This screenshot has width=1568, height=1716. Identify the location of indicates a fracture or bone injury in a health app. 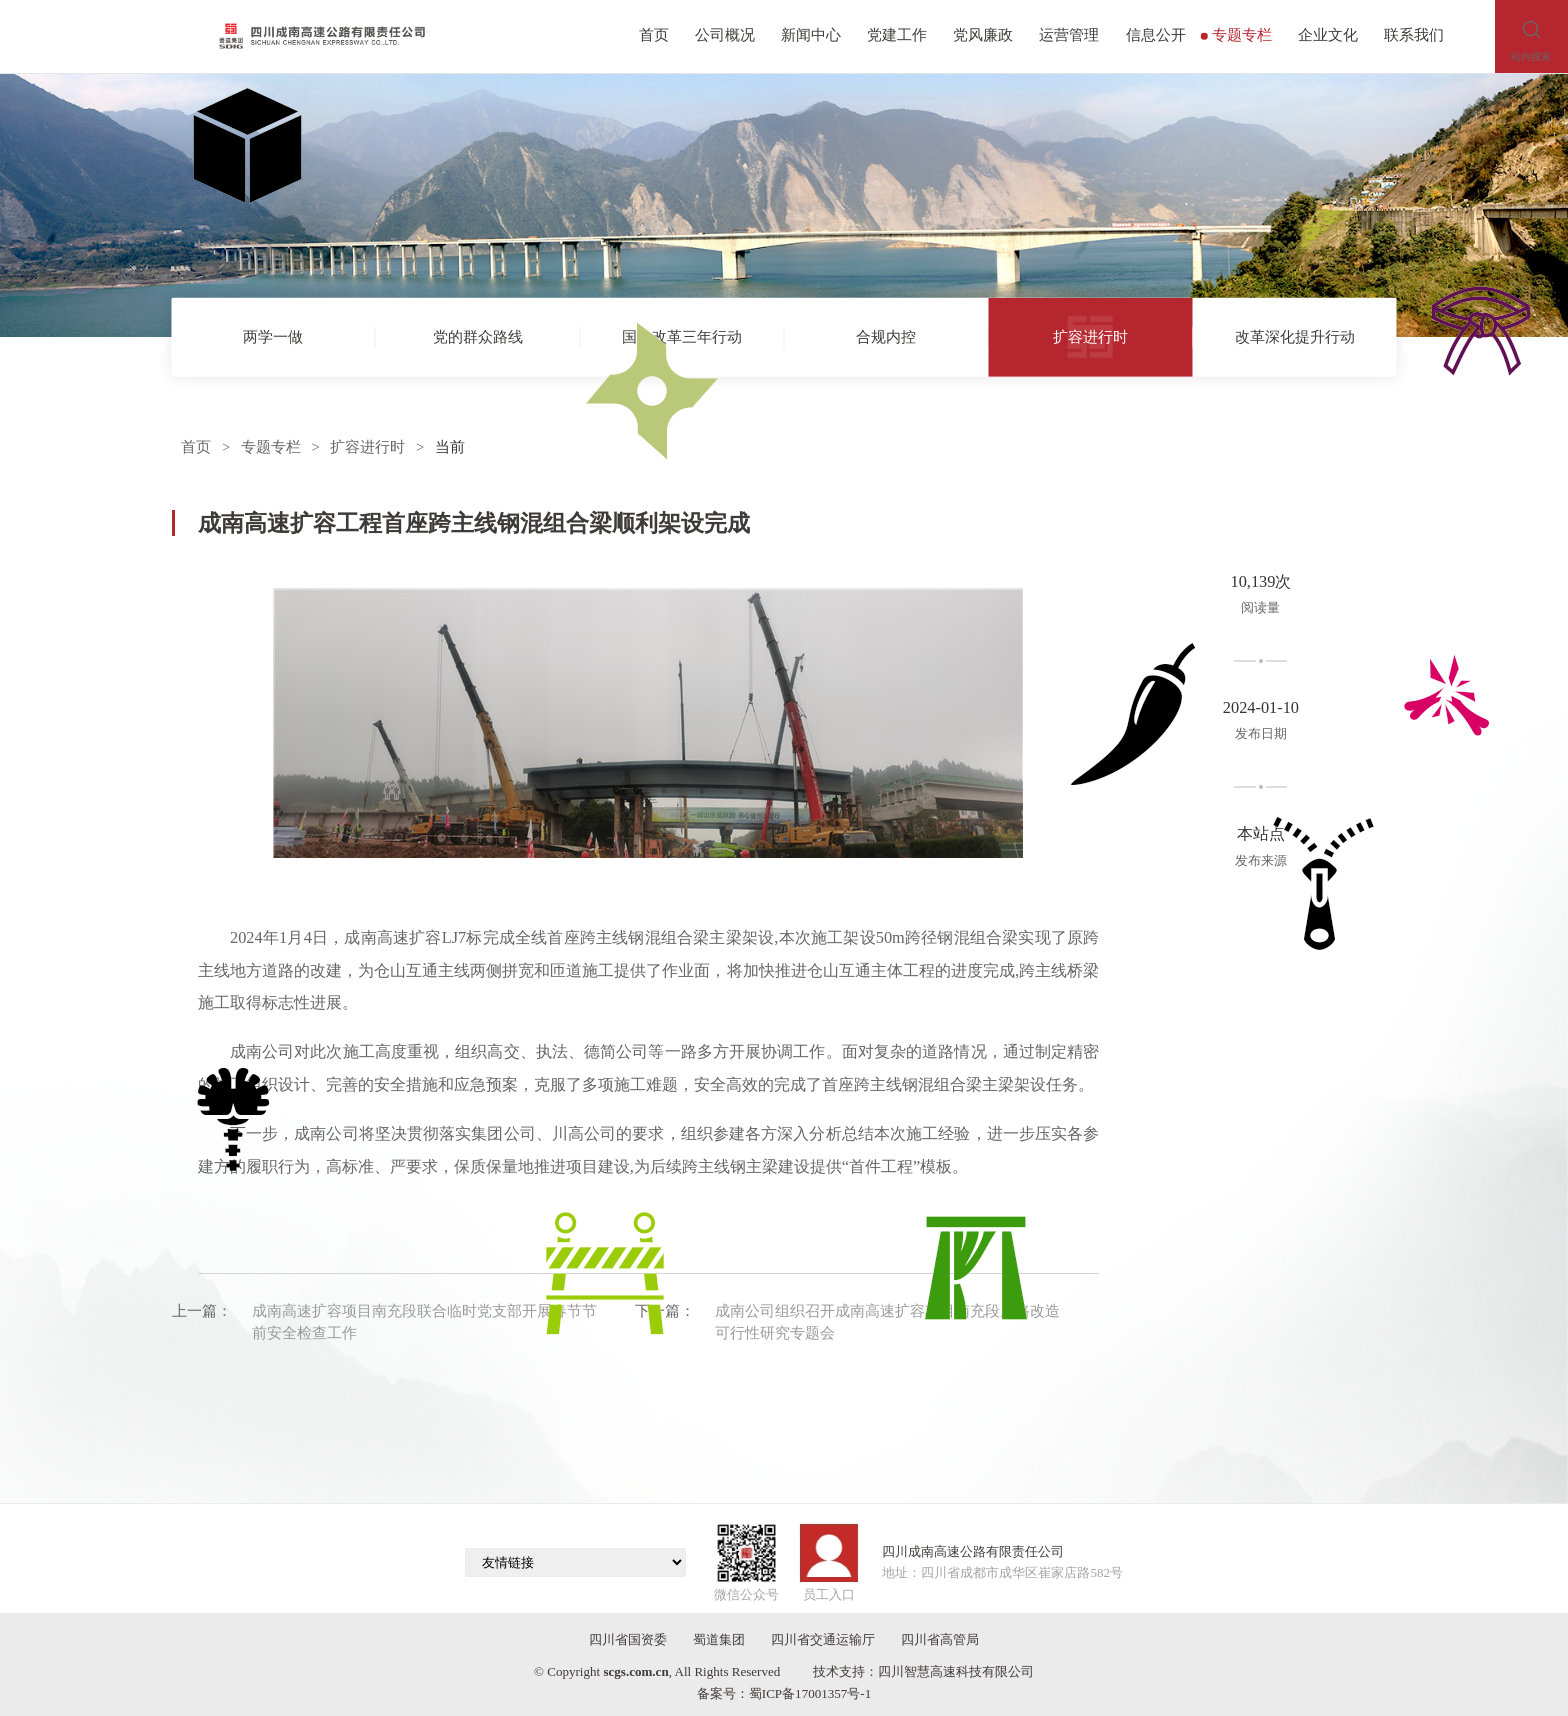
(1446, 695).